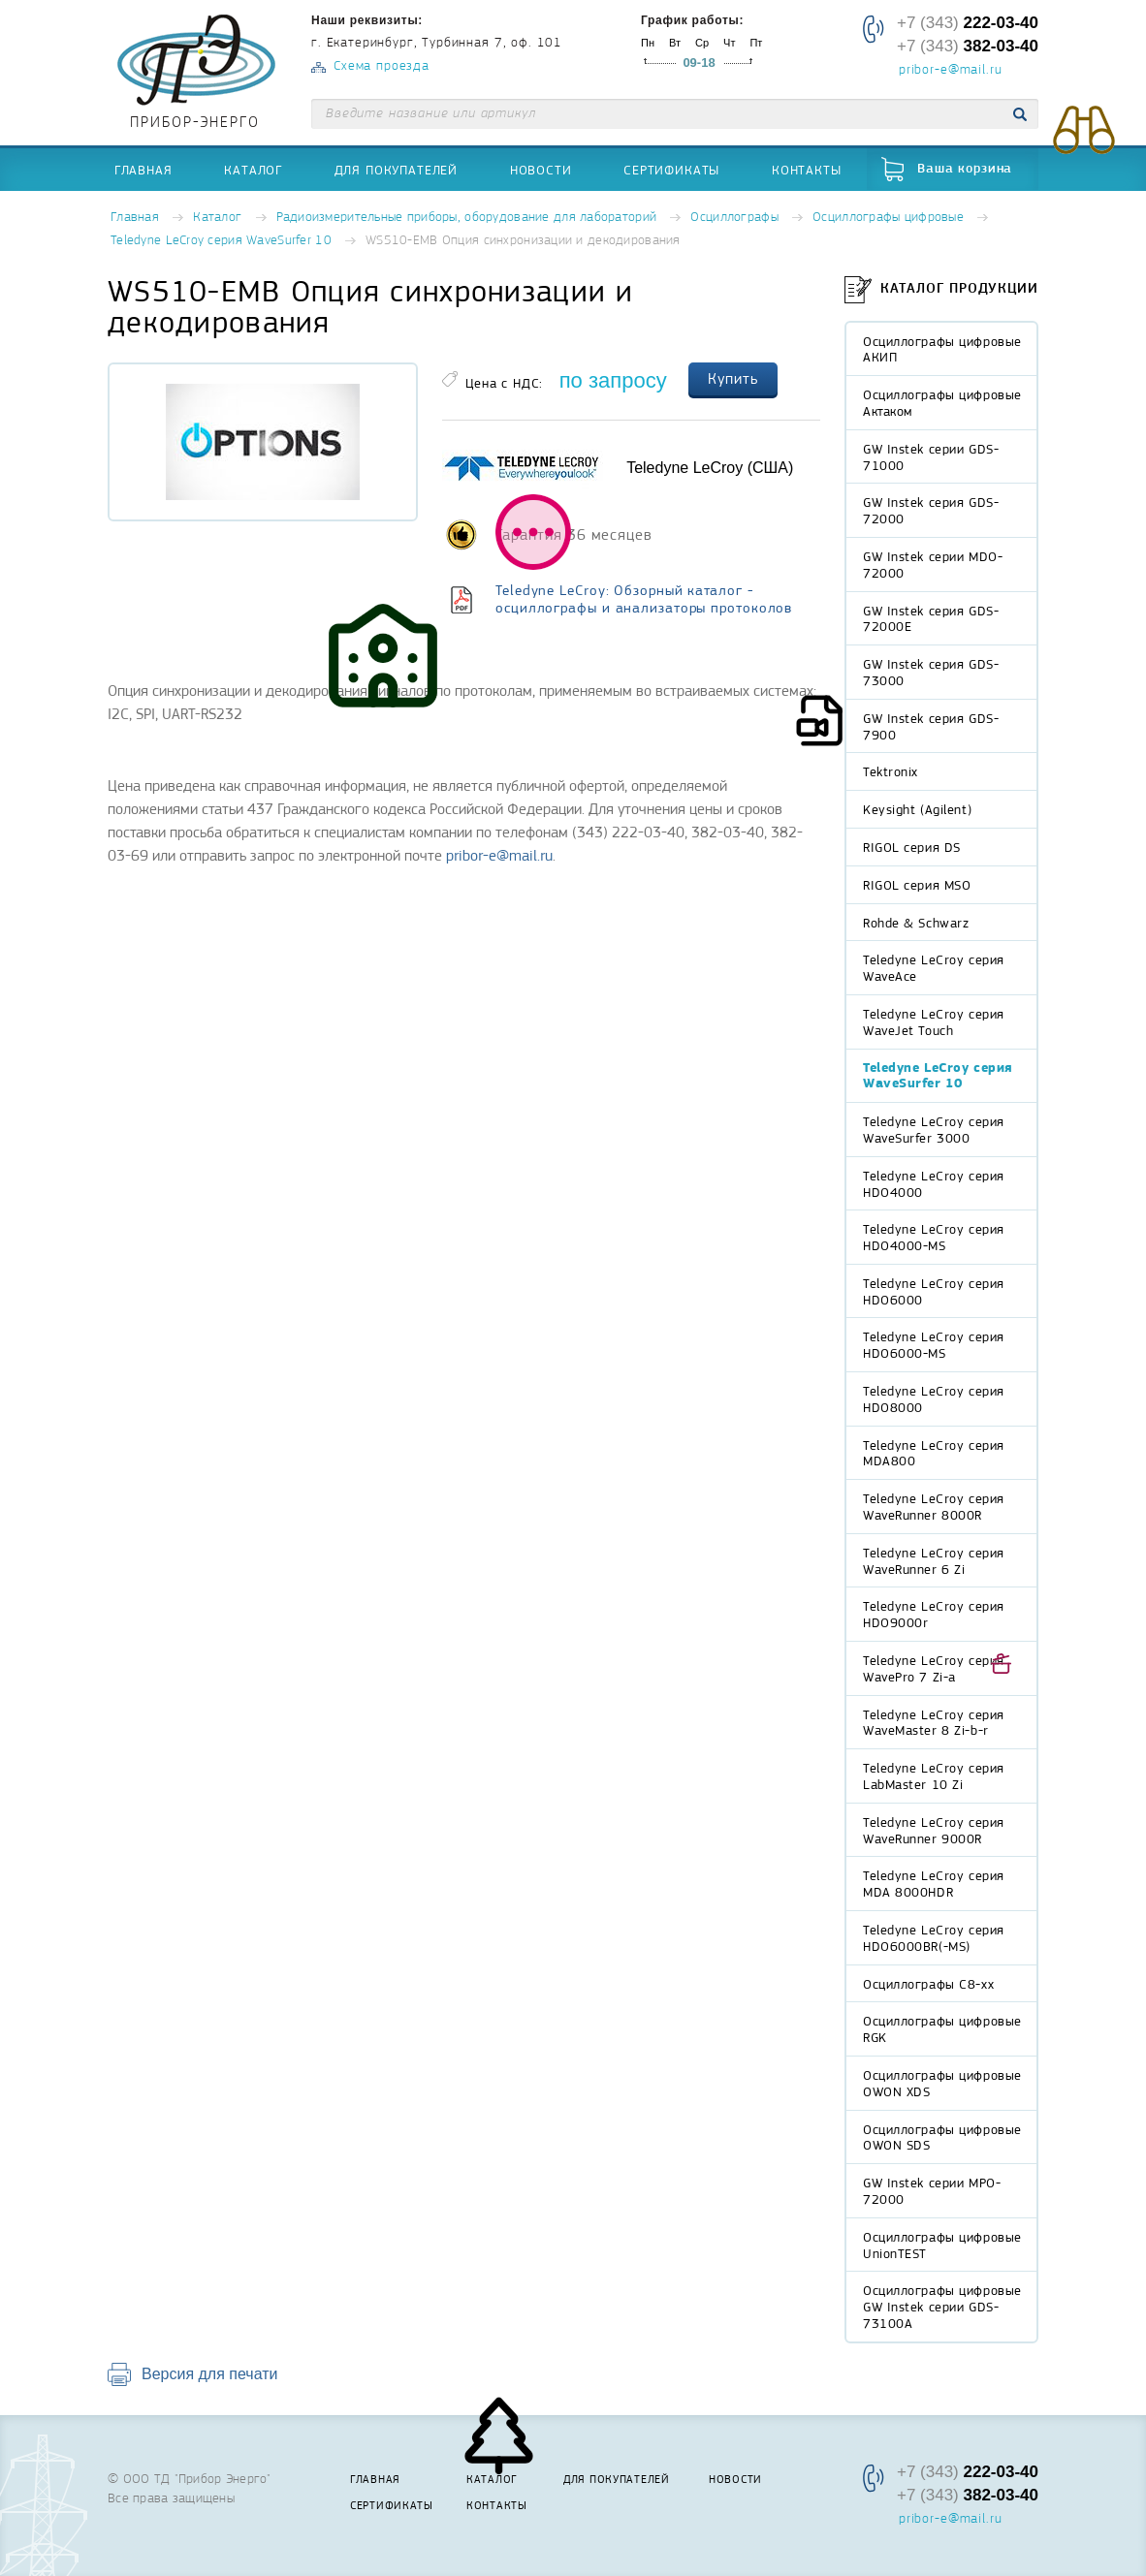  I want to click on open a video file, so click(821, 720).